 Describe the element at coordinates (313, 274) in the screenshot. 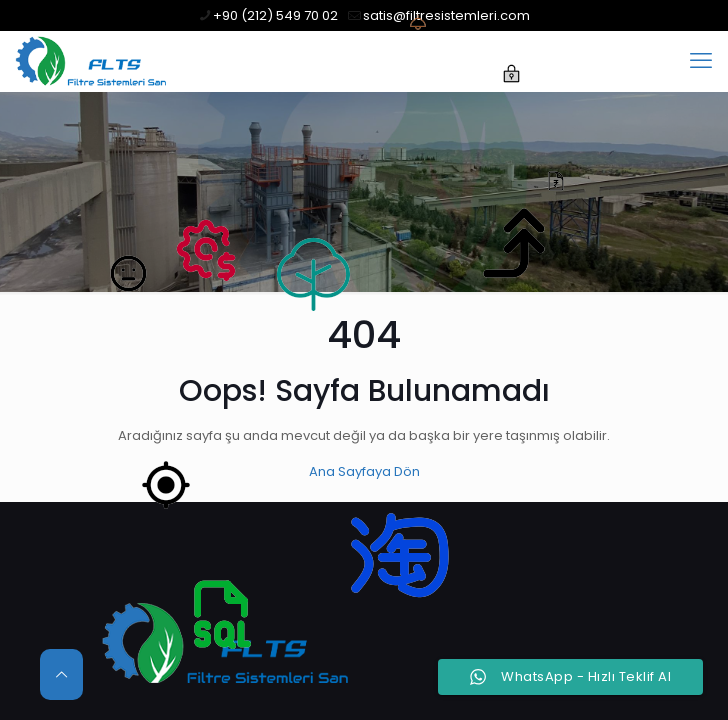

I see `access nature or park-related content` at that location.